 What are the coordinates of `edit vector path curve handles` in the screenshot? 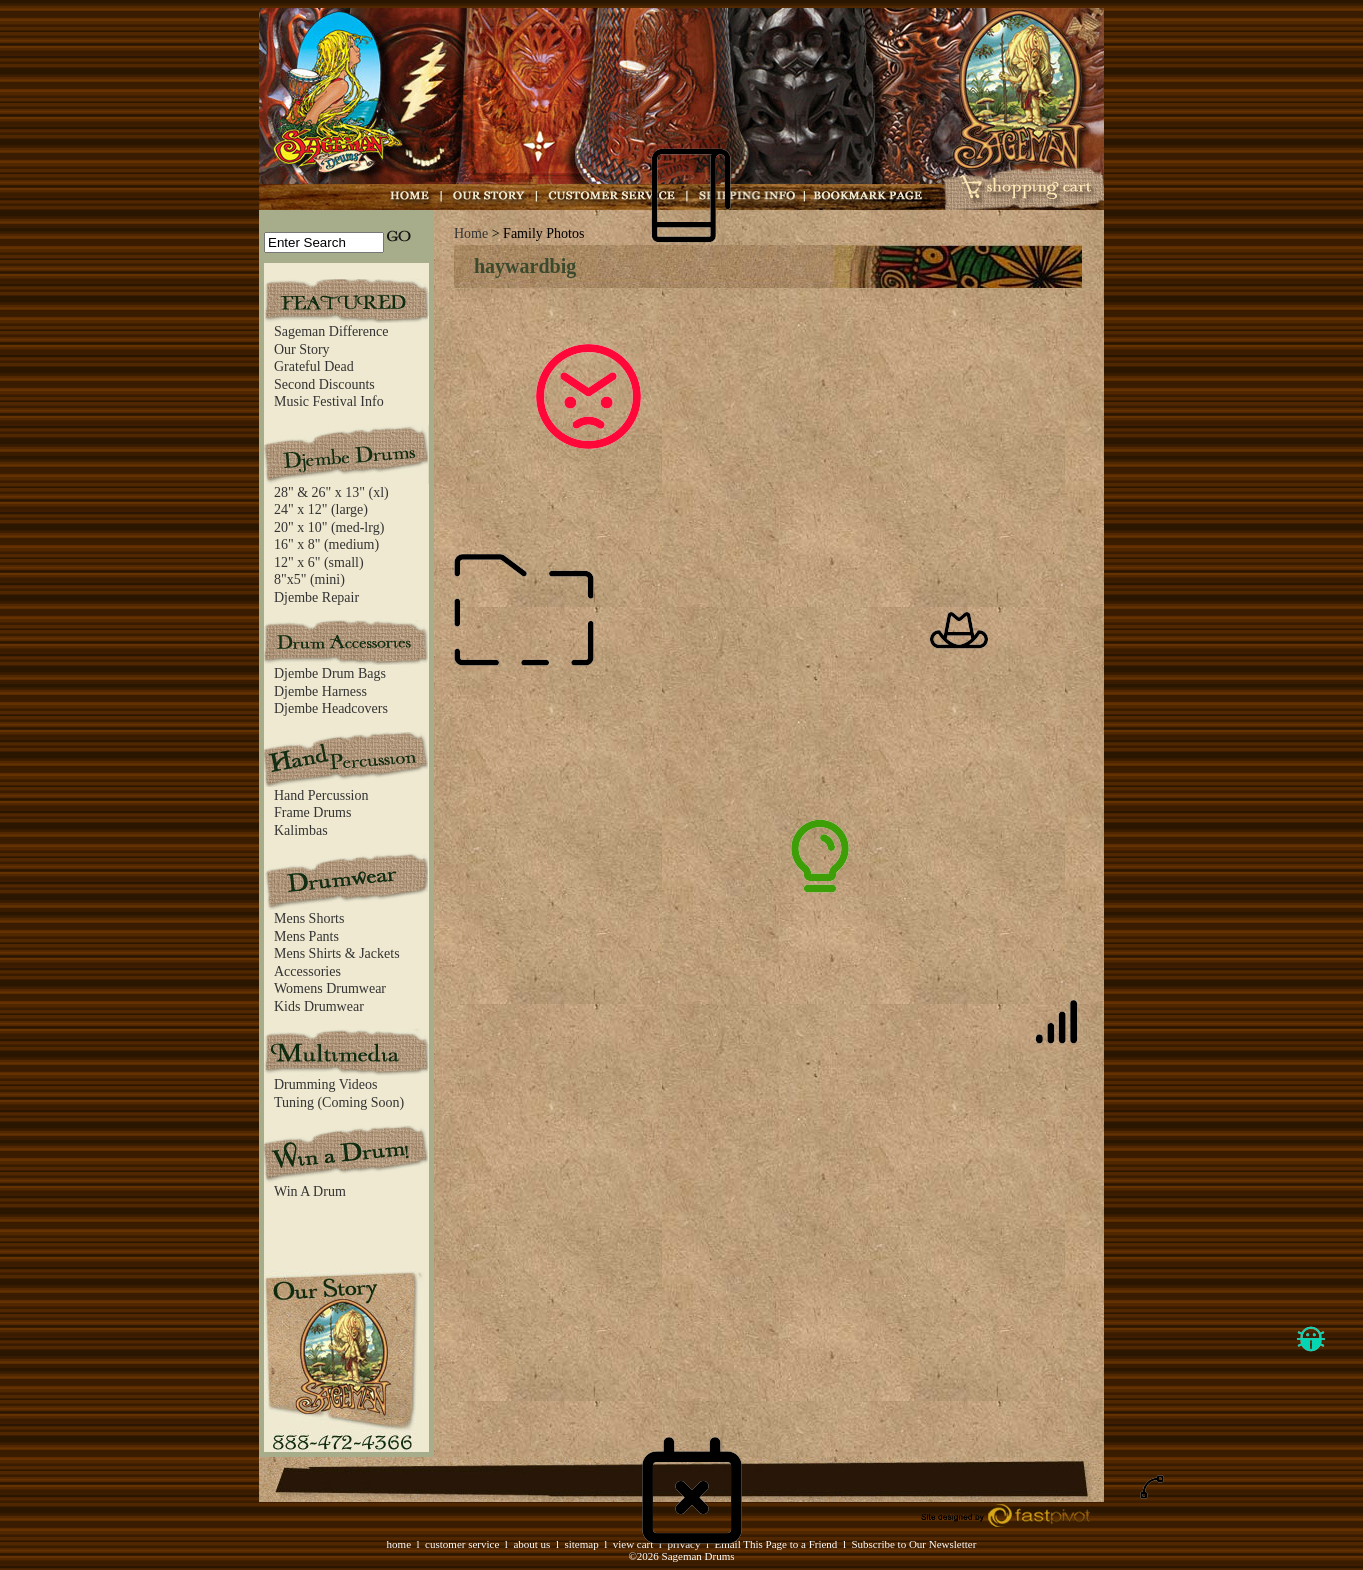 It's located at (1152, 1487).